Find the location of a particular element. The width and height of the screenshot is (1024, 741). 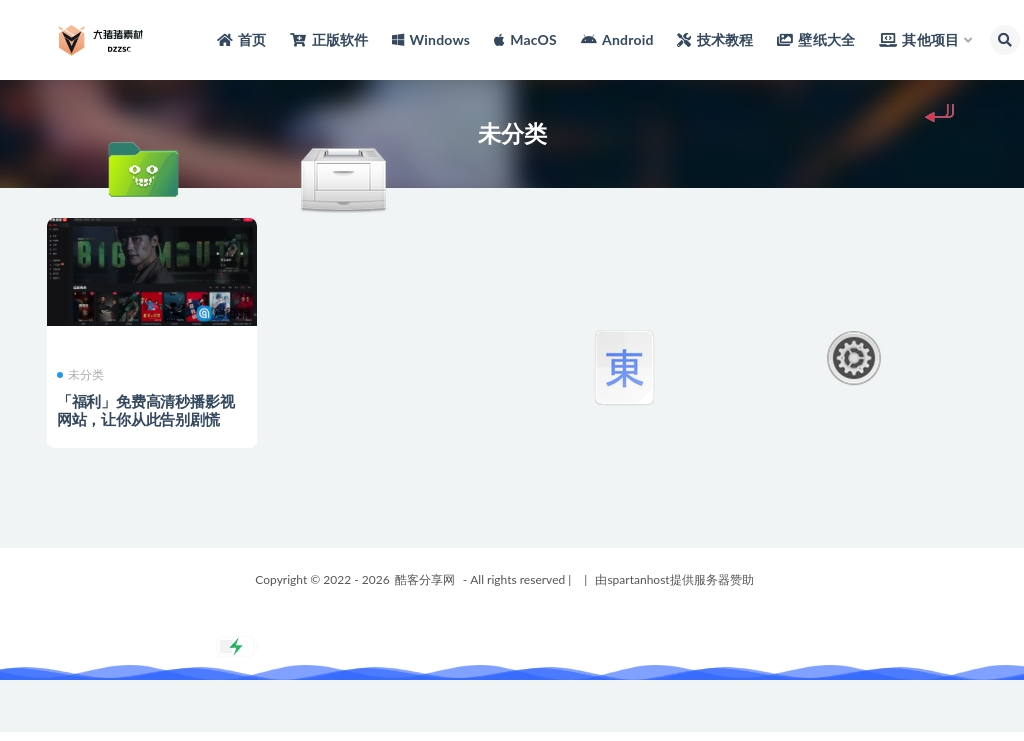

launch the GNOME Mahjongg game is located at coordinates (624, 367).